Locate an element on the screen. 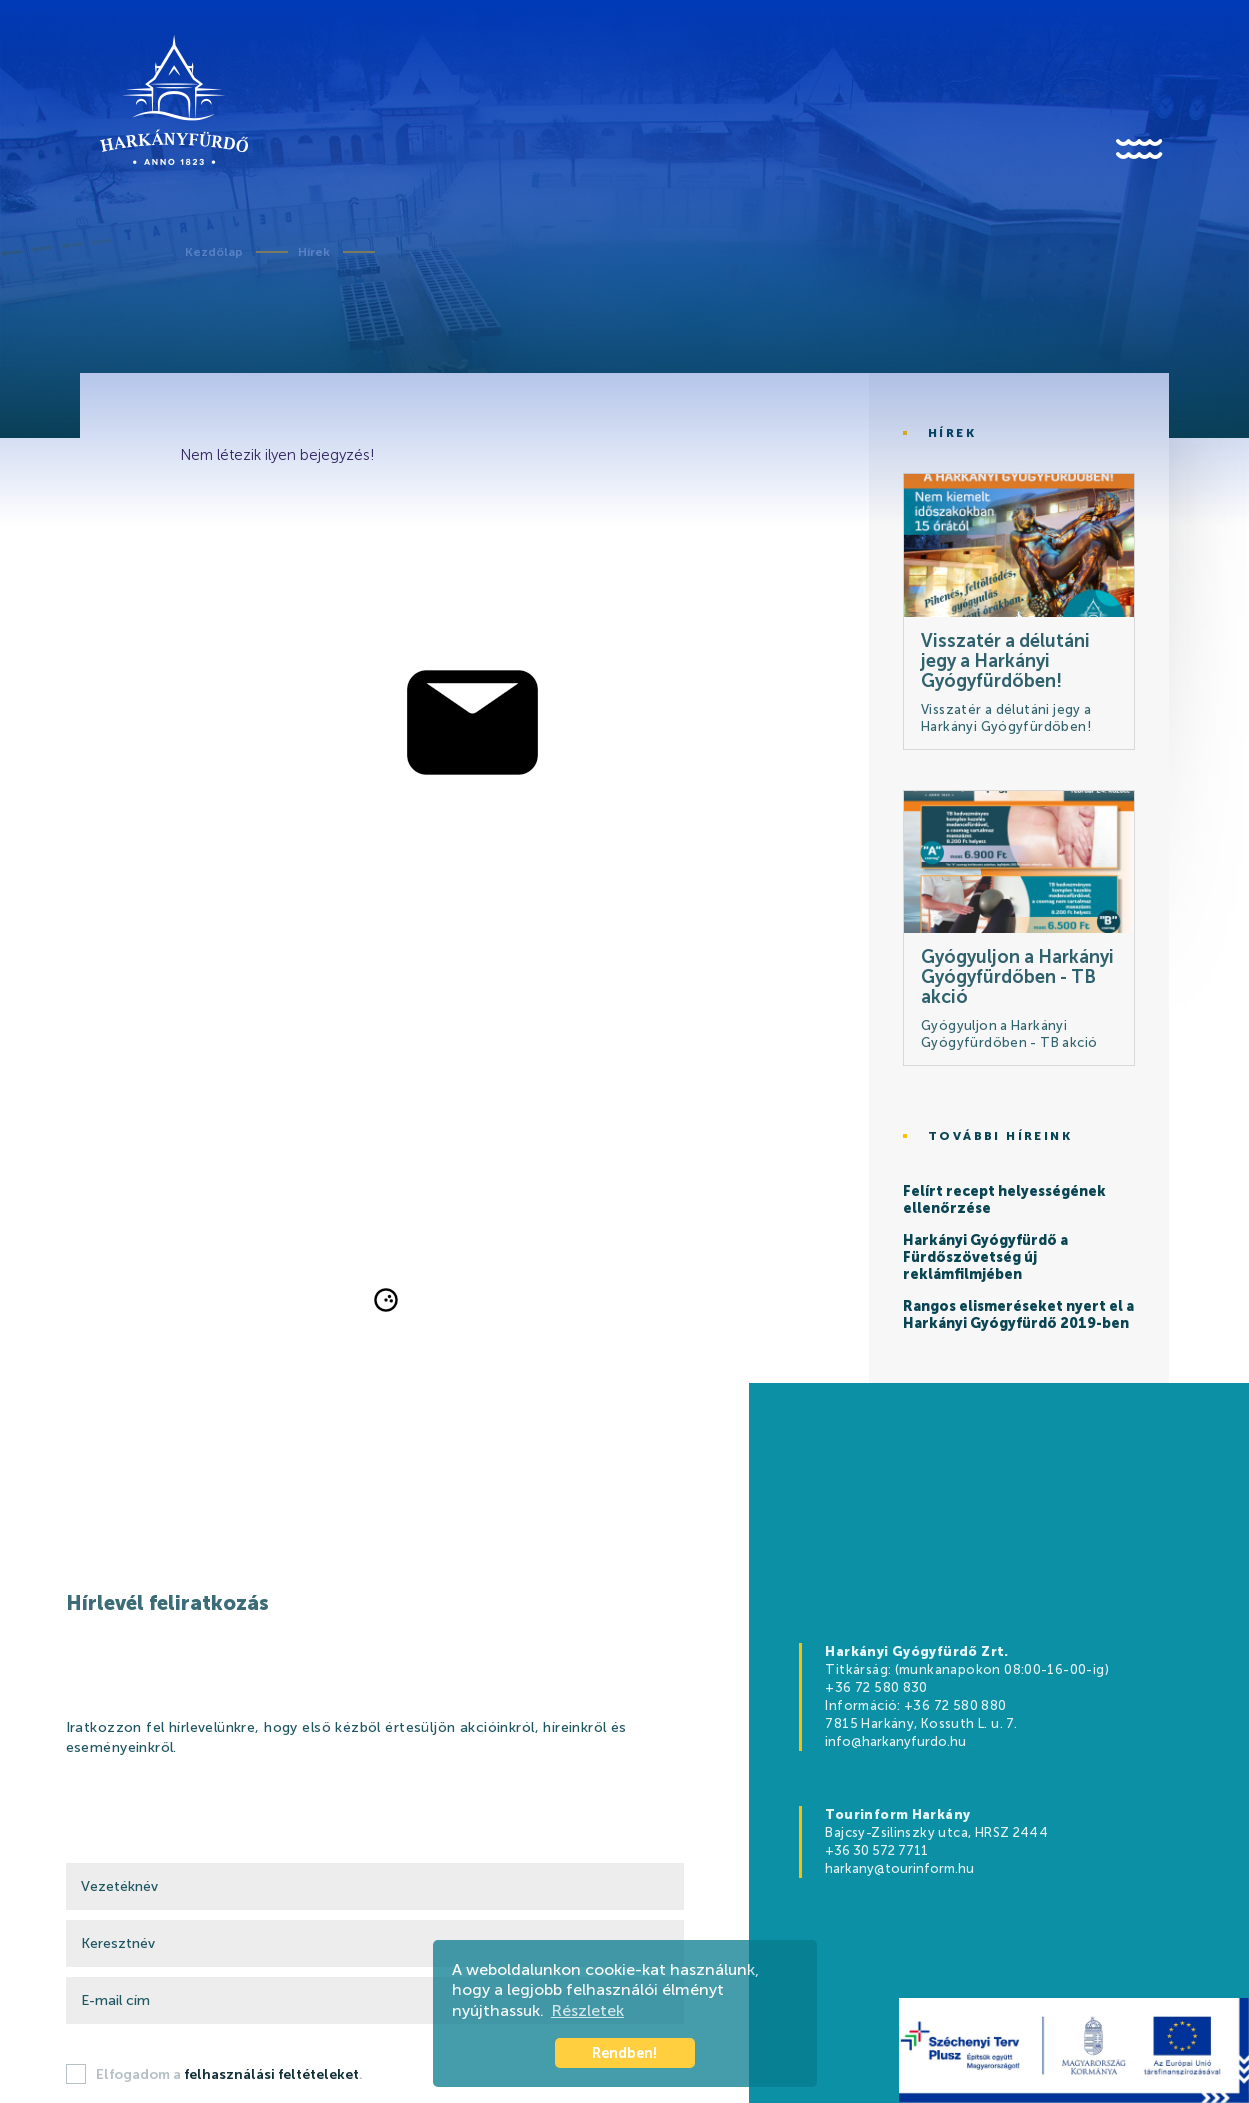 The height and width of the screenshot is (2103, 1249). access bowling or sports-related features is located at coordinates (386, 1300).